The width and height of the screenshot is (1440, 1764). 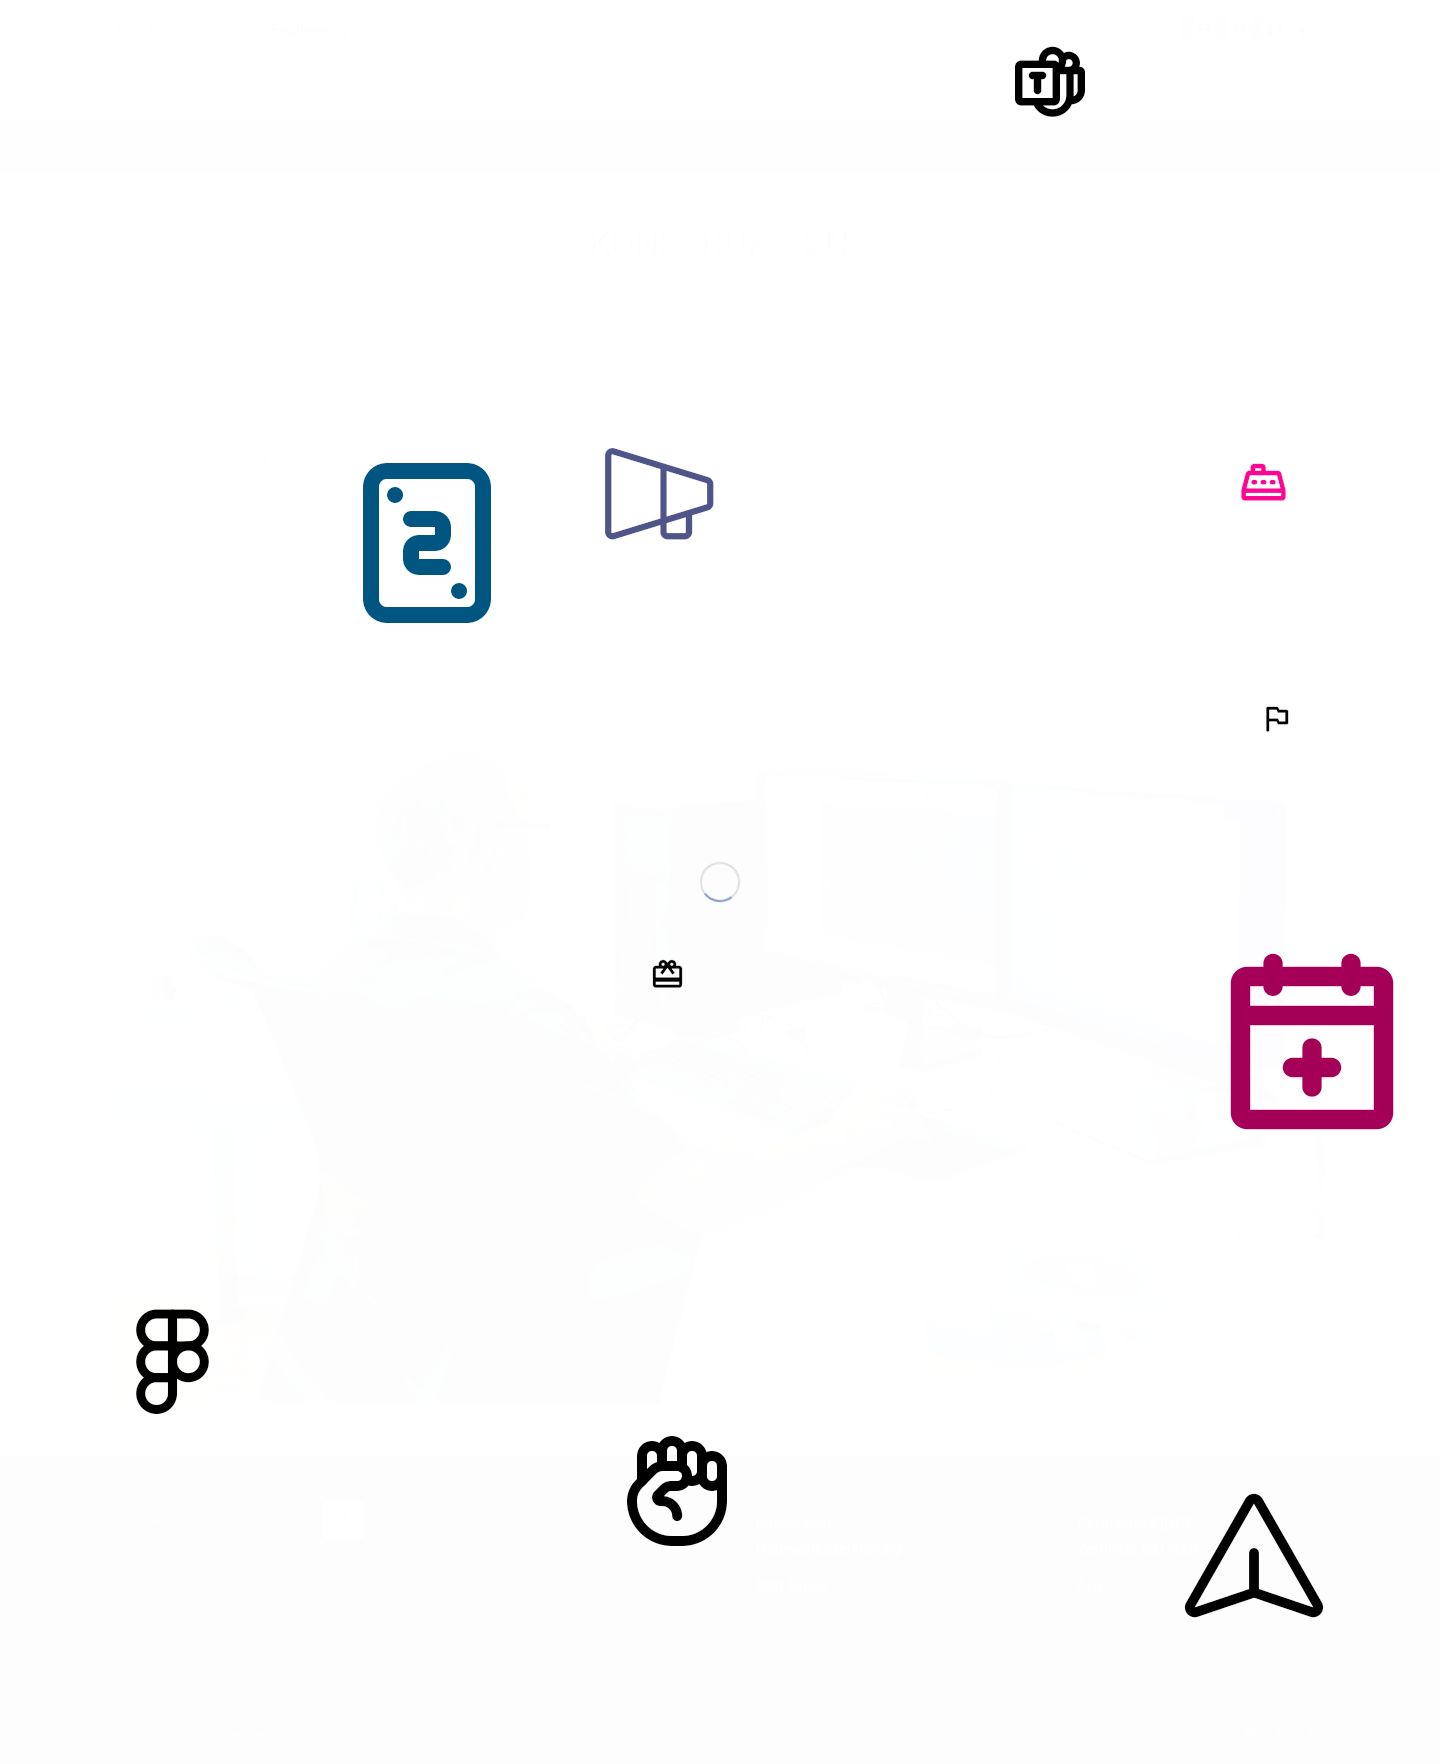 I want to click on flag an item for review, so click(x=1276, y=718).